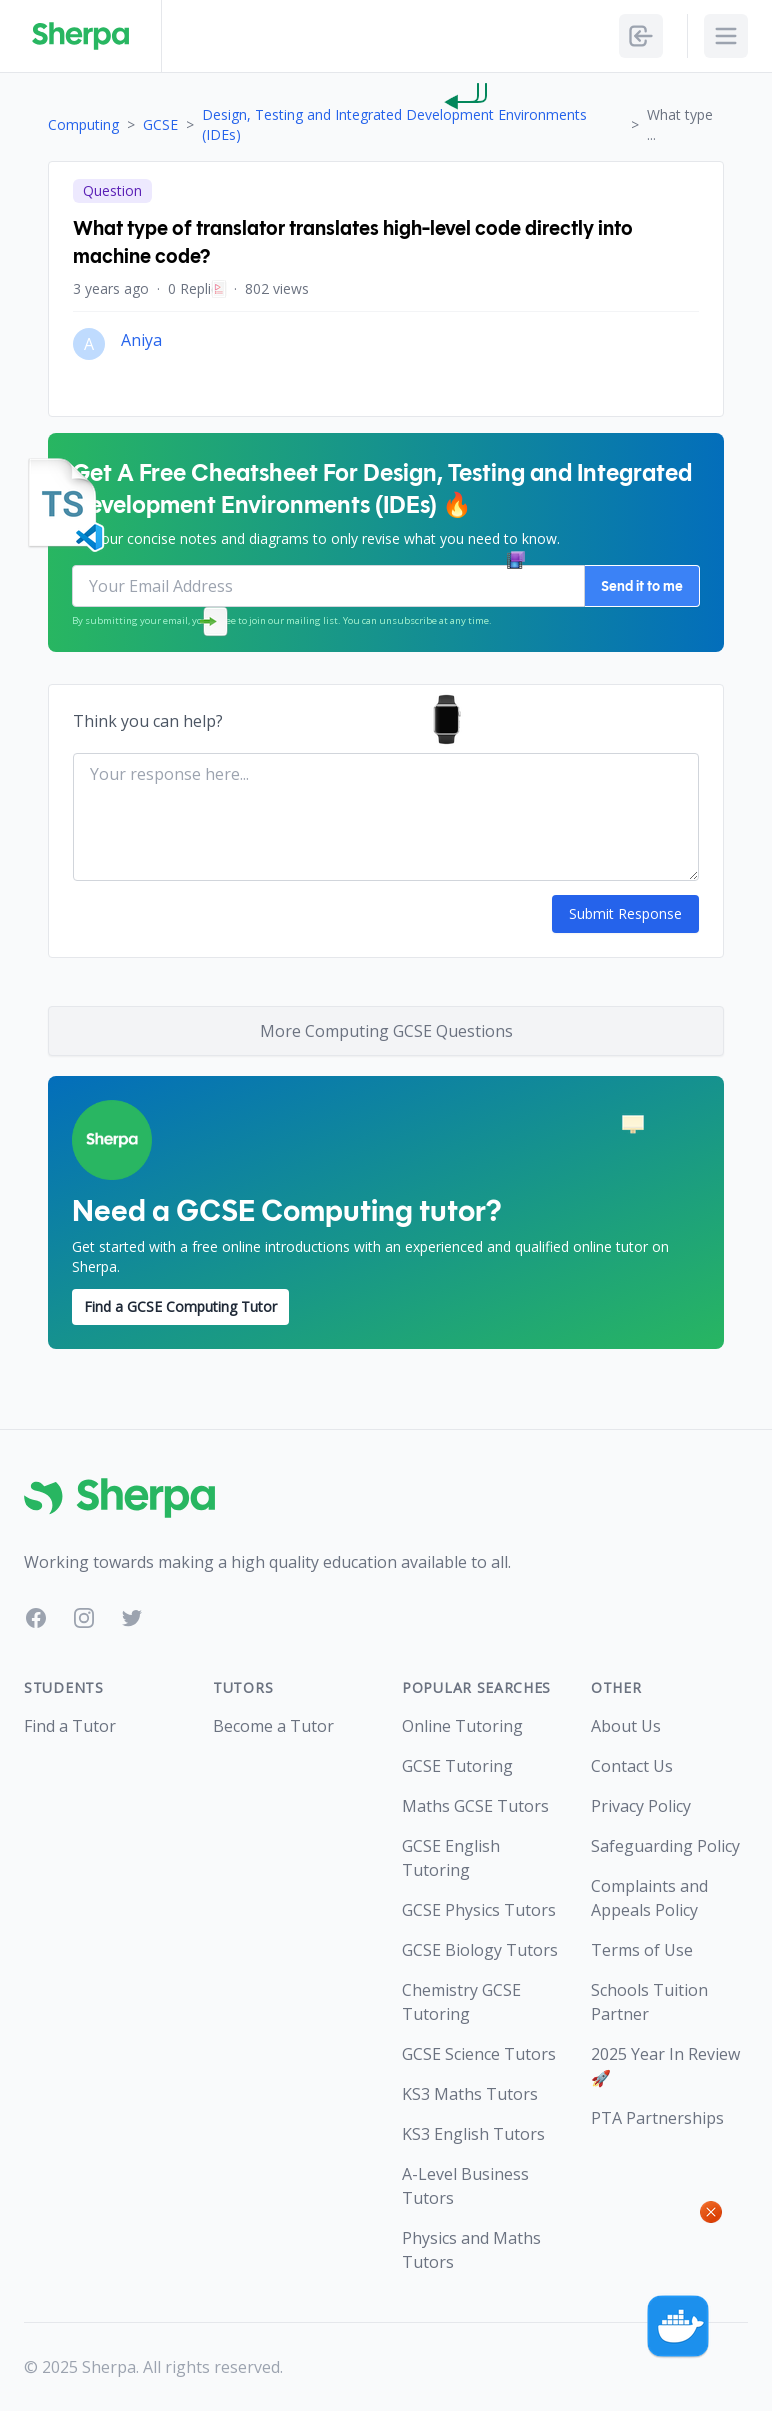 This screenshot has height=2411, width=772. What do you see at coordinates (215, 621) in the screenshot?
I see `import a document or file` at bounding box center [215, 621].